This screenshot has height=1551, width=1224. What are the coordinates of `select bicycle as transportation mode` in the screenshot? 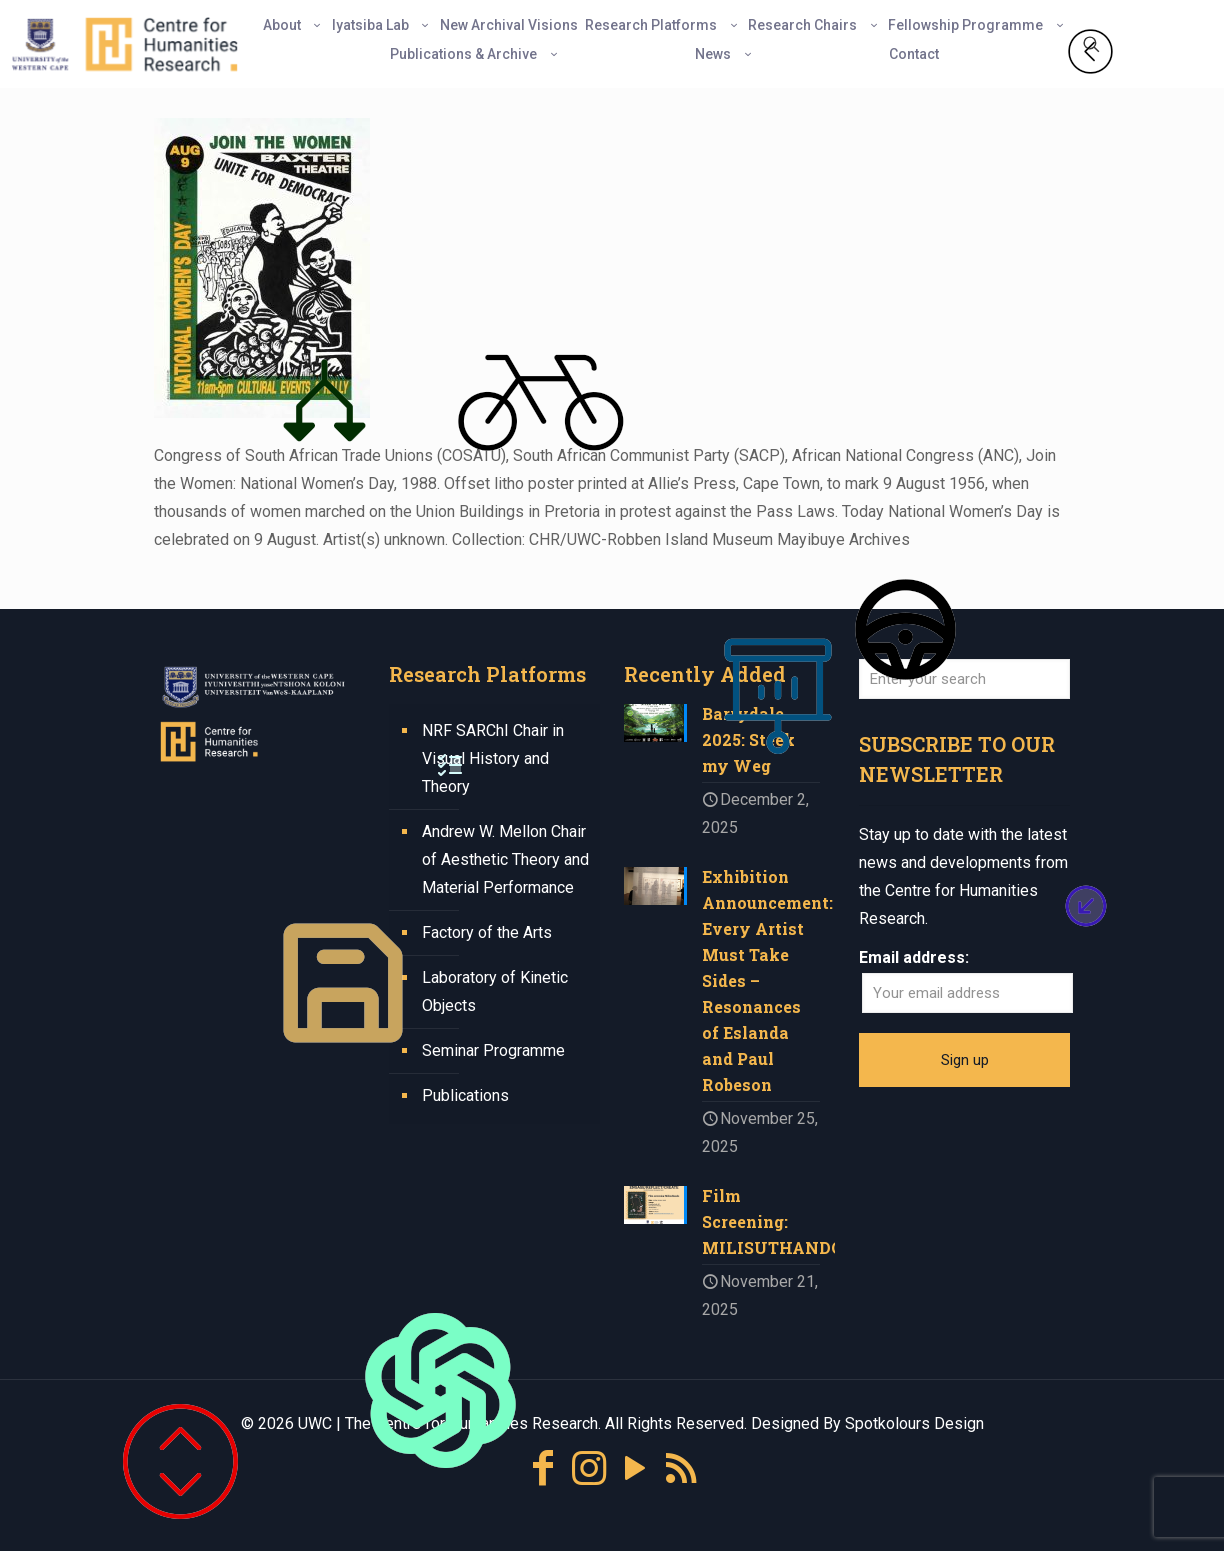 It's located at (541, 400).